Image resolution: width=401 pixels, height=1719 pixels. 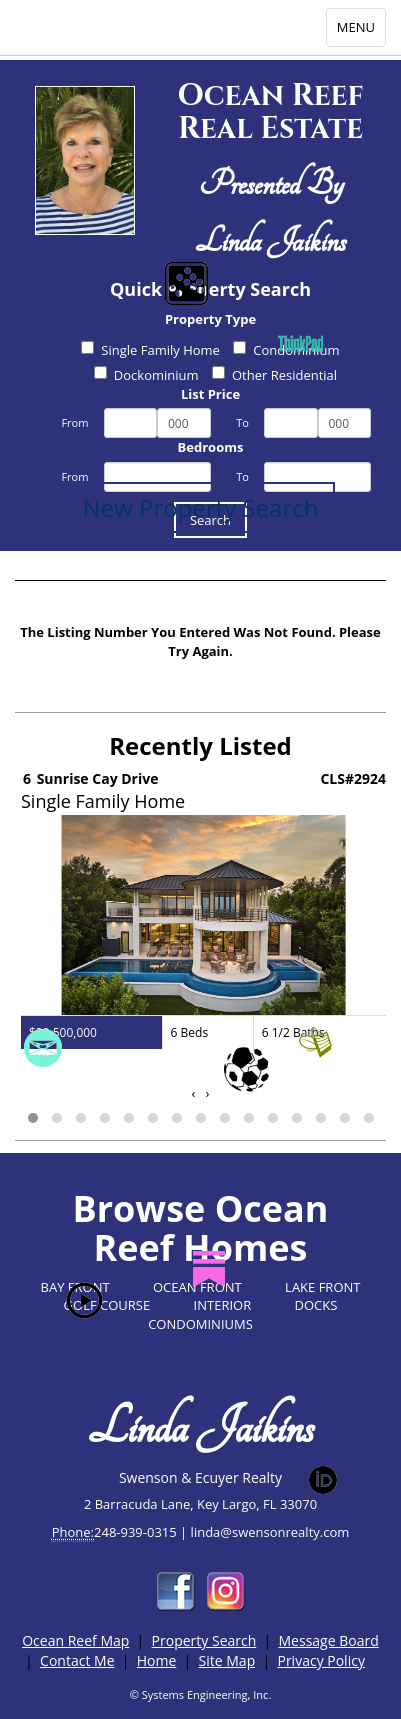 What do you see at coordinates (209, 1269) in the screenshot?
I see `open the Substack app` at bounding box center [209, 1269].